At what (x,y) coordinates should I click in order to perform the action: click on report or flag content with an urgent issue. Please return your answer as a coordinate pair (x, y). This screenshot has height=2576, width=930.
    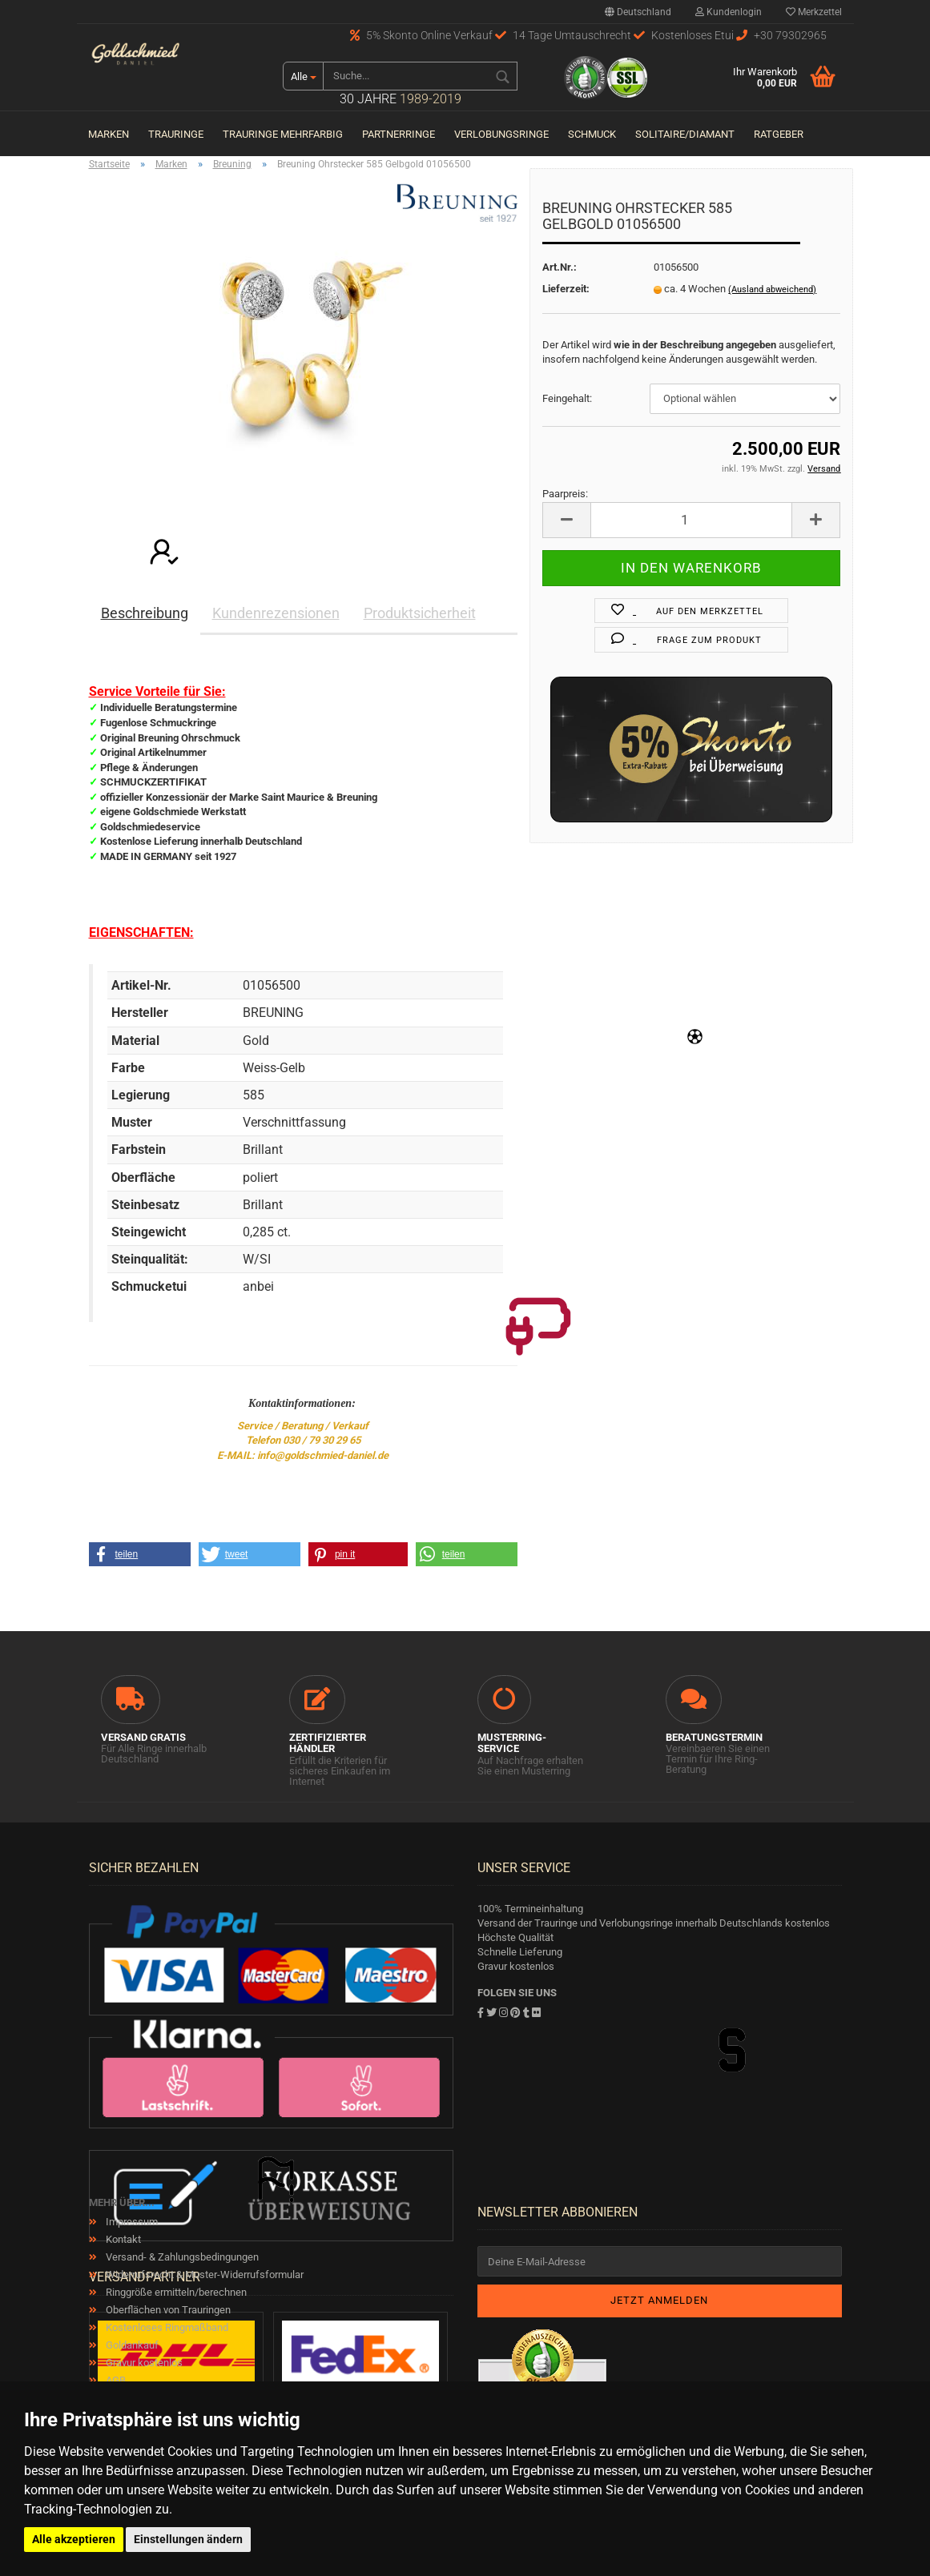
    Looking at the image, I should click on (276, 2177).